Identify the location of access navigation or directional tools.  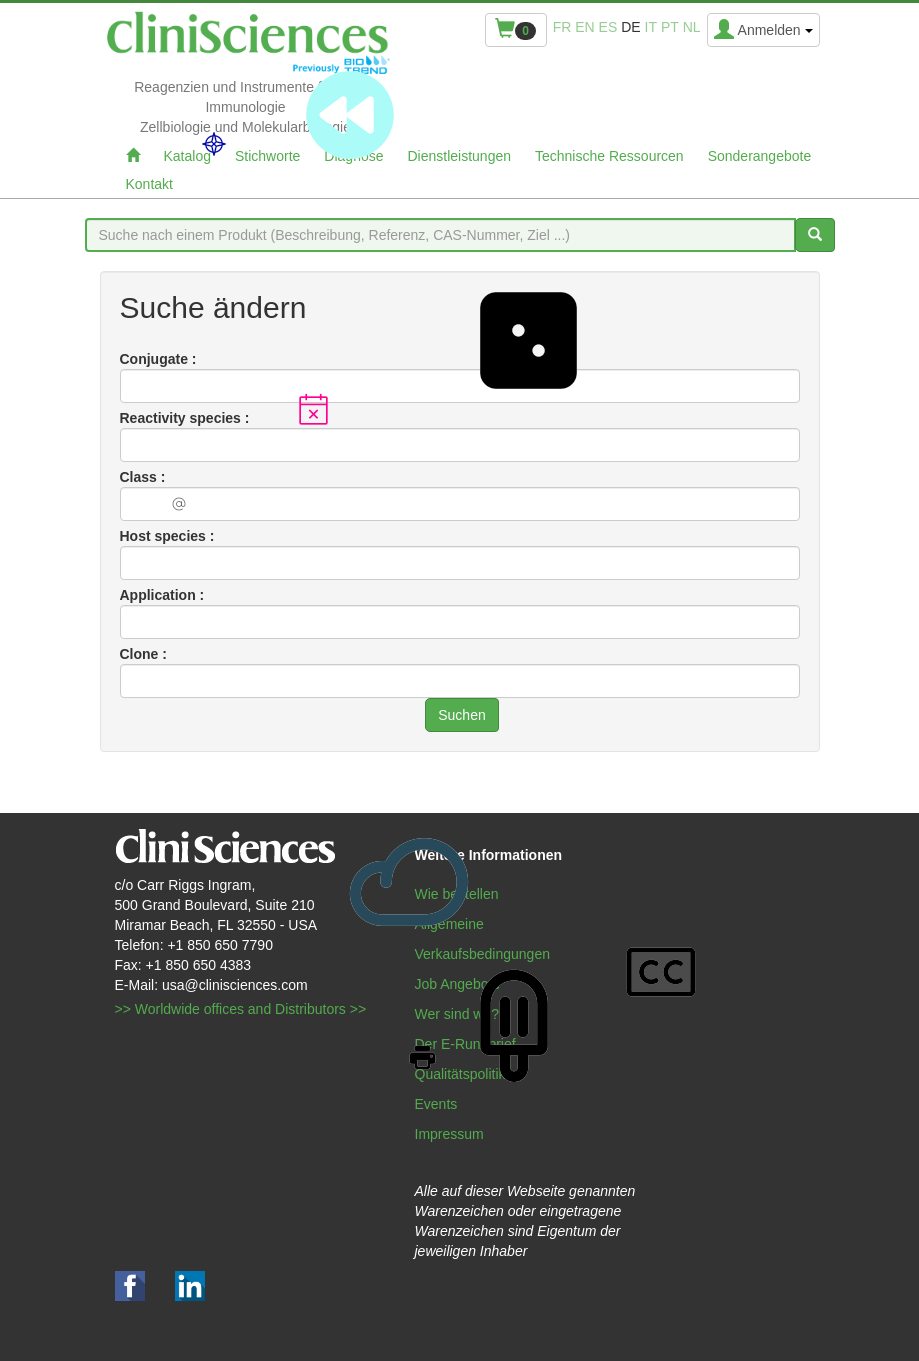
(214, 144).